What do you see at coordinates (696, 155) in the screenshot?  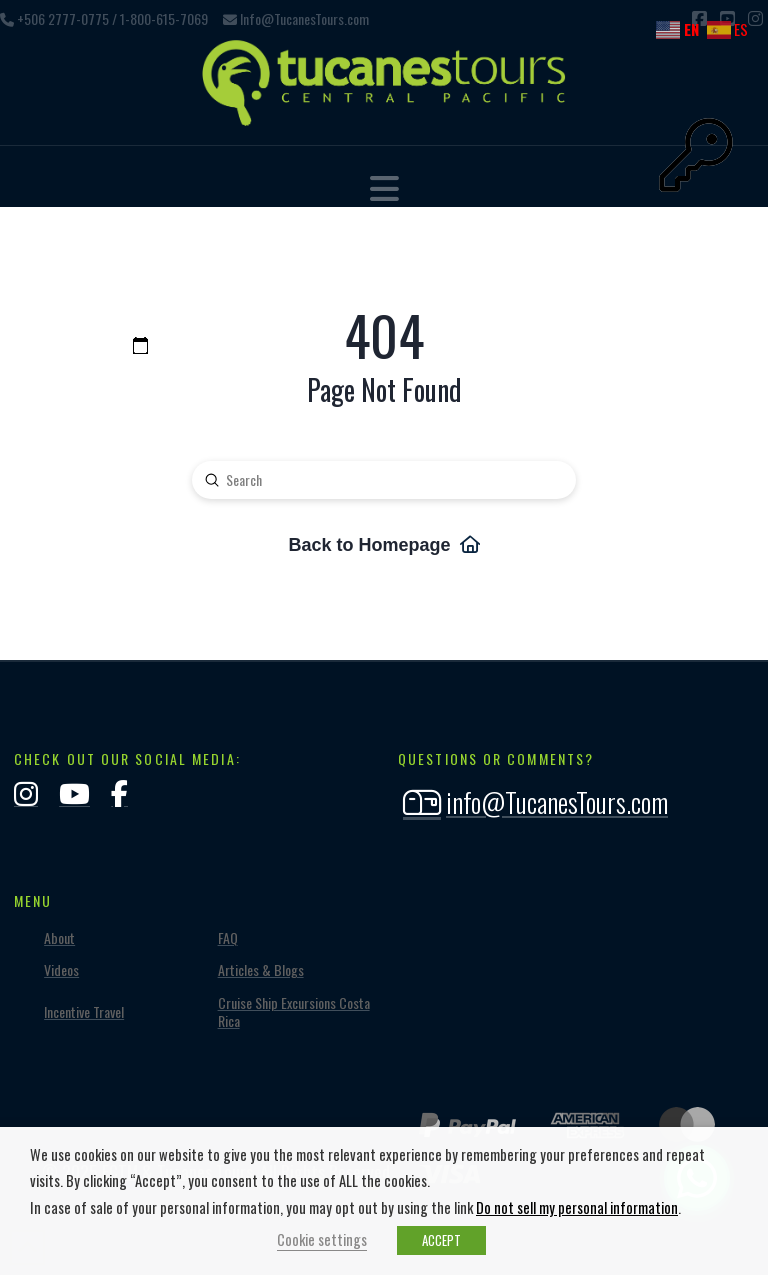 I see `access security or authentication settings` at bounding box center [696, 155].